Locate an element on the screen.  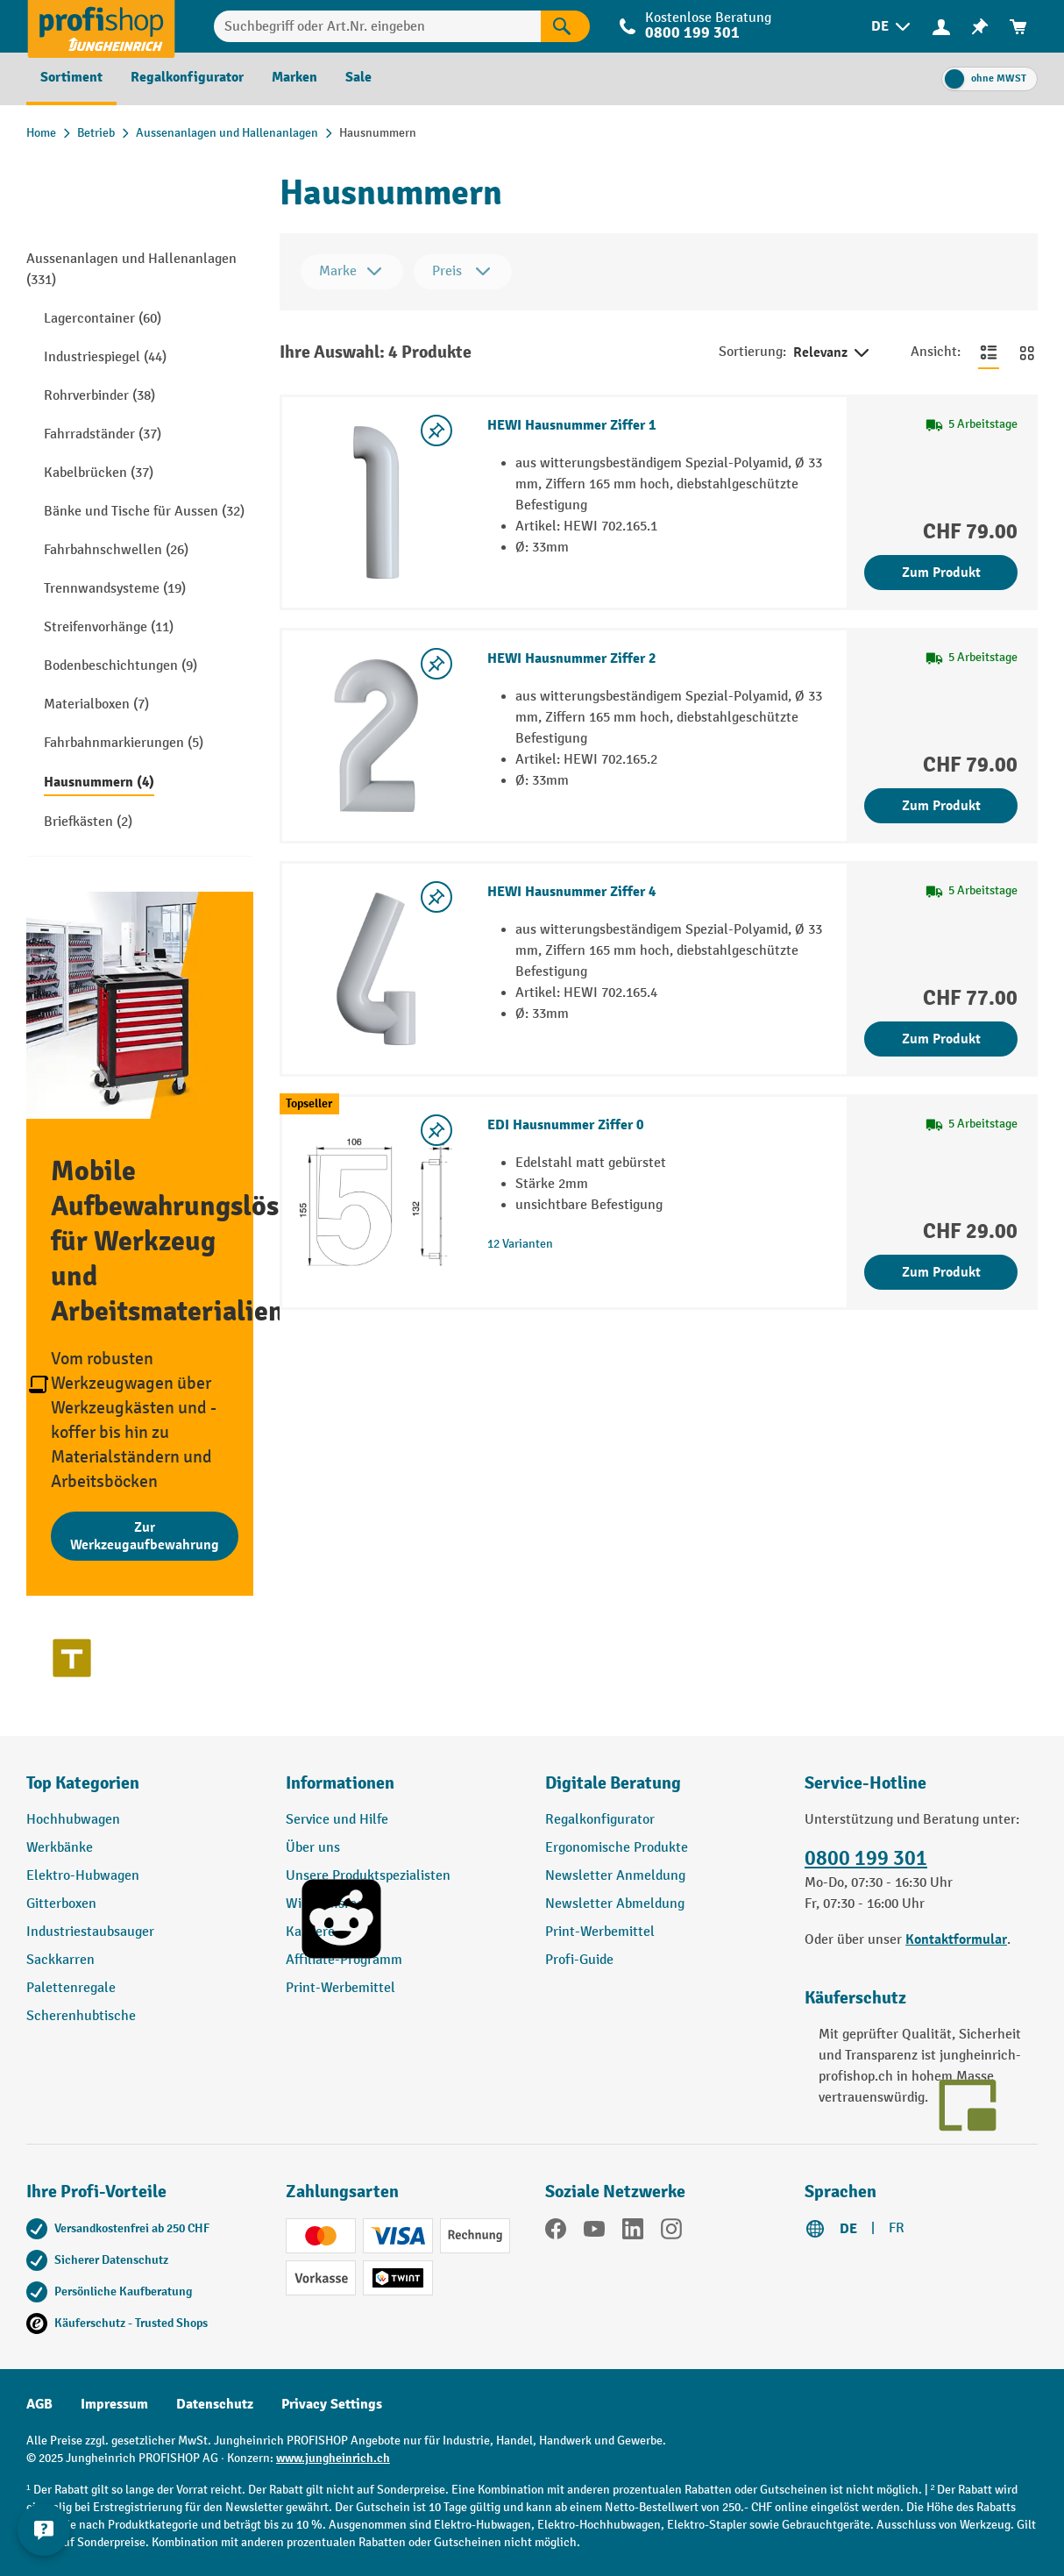
open Reddit app is located at coordinates (341, 1918).